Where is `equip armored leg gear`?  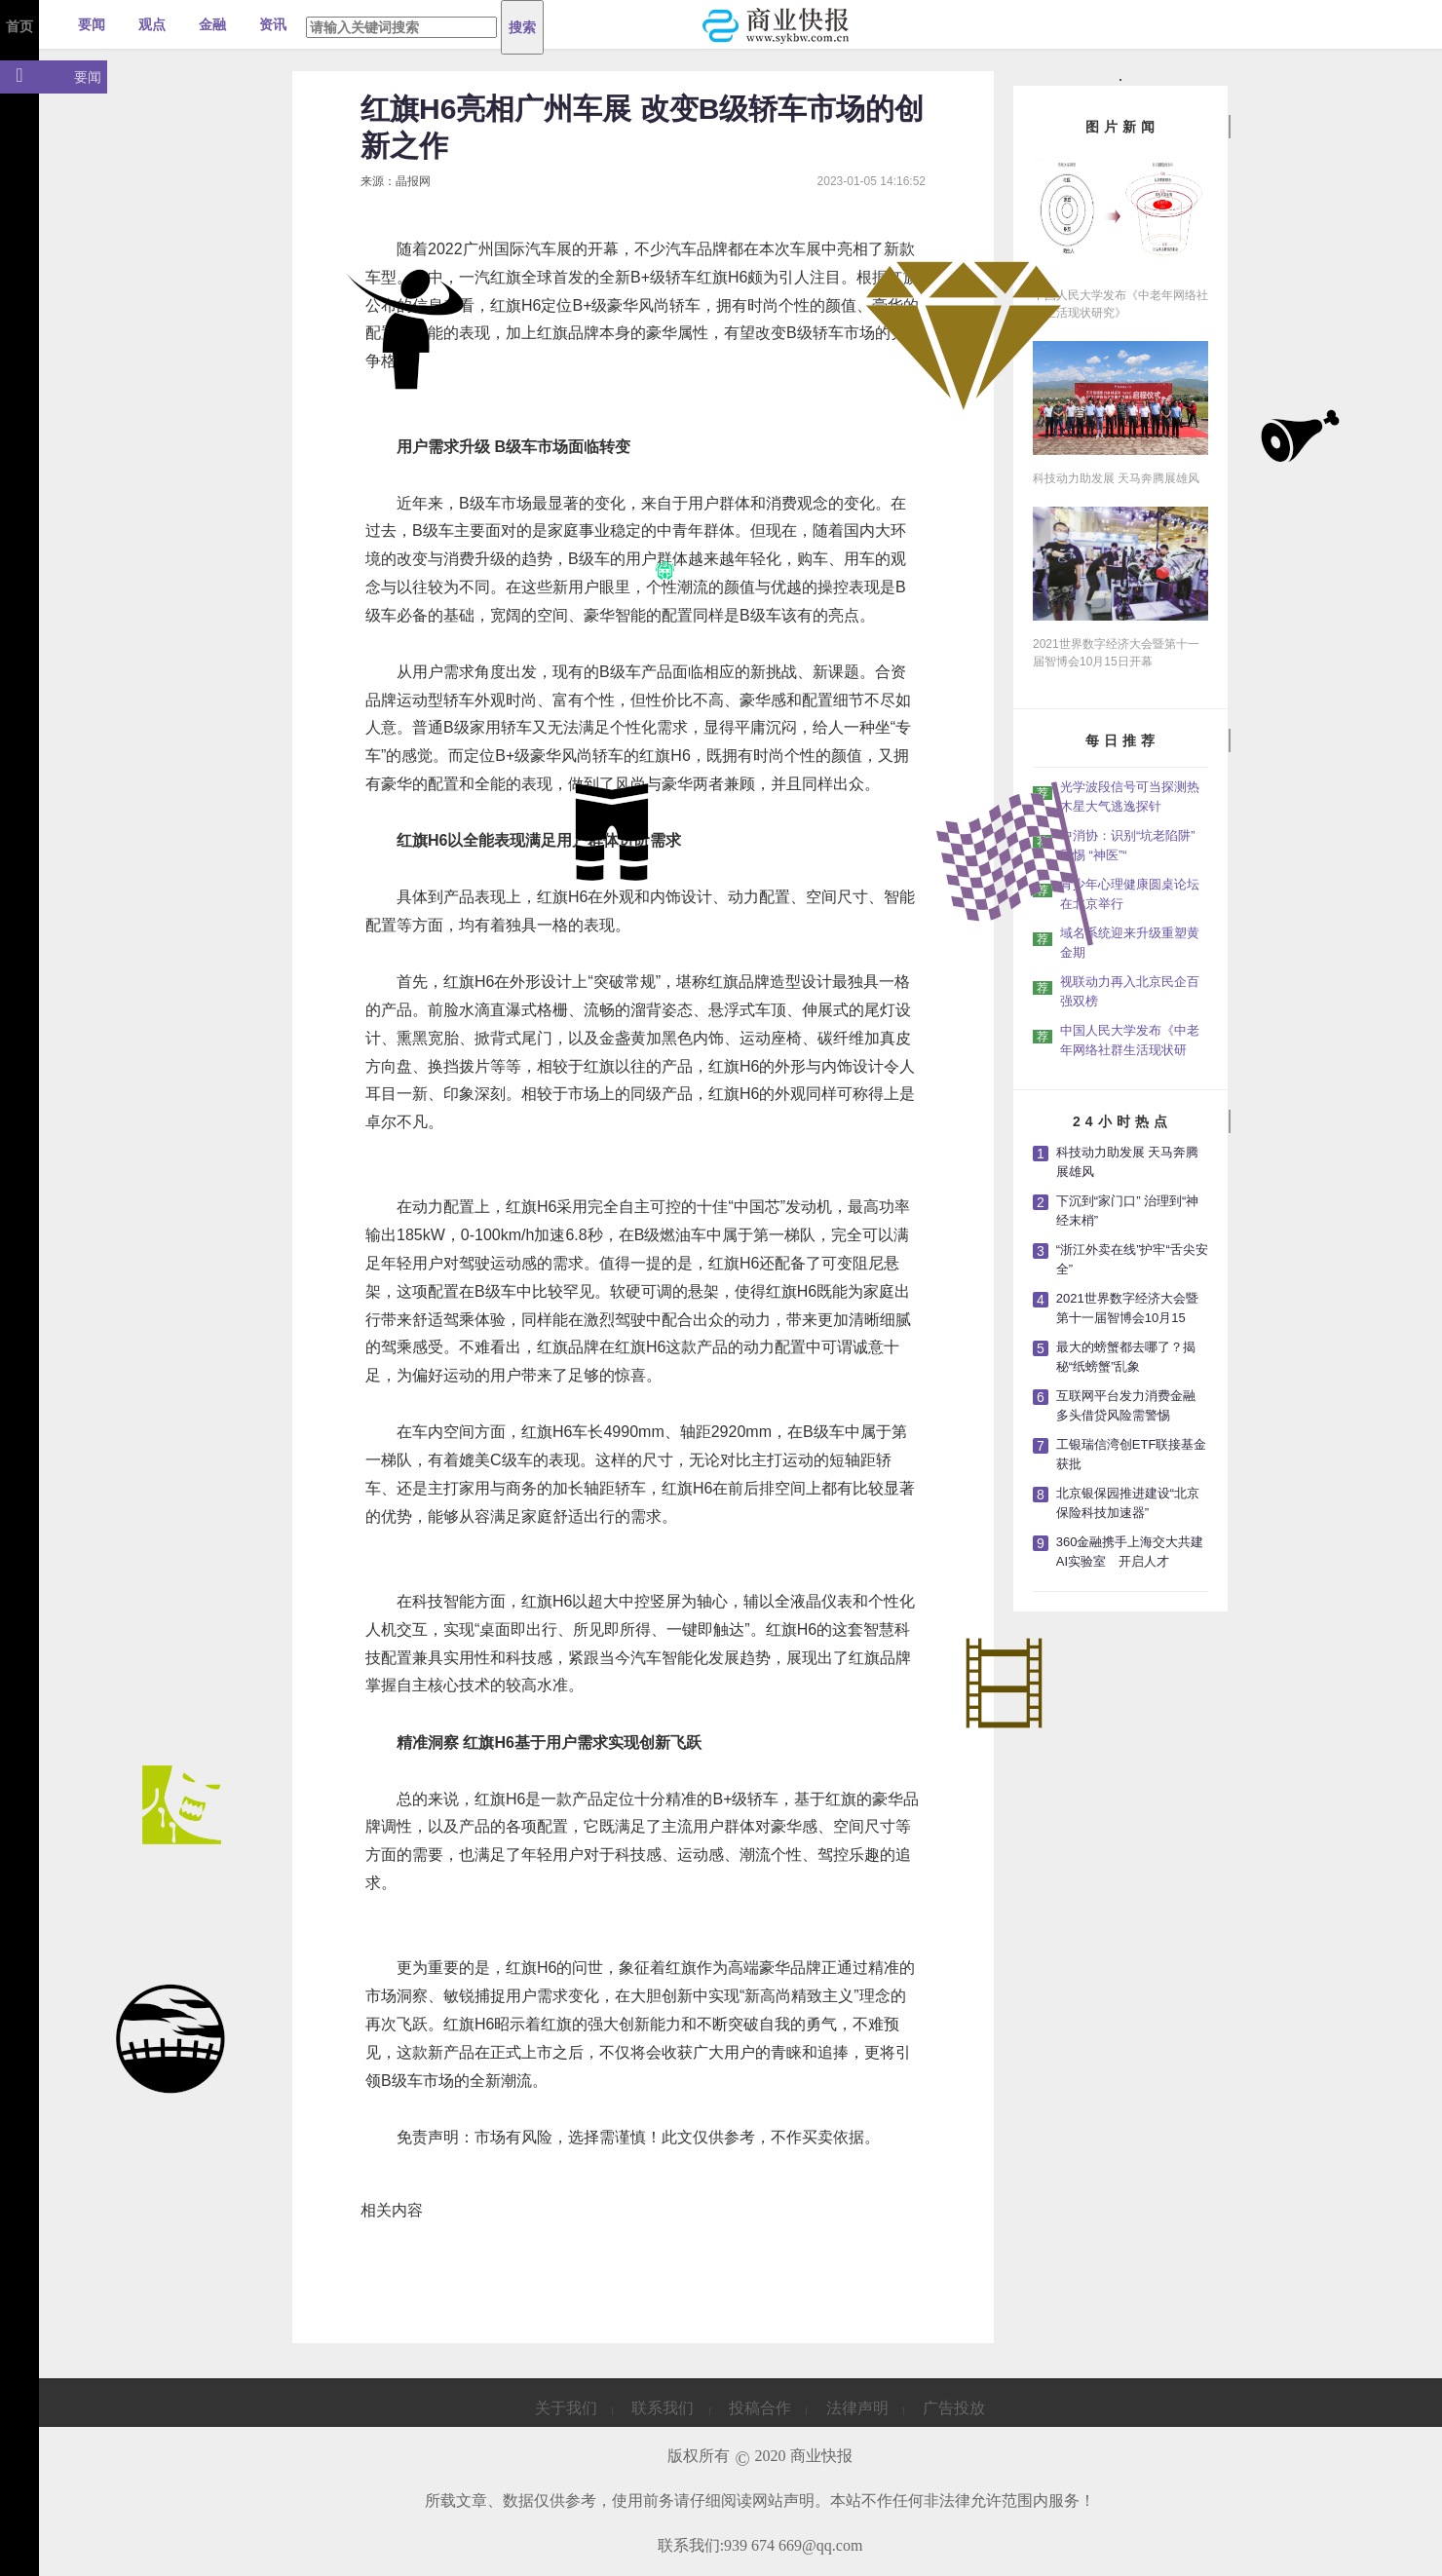 equip armored leg gear is located at coordinates (612, 832).